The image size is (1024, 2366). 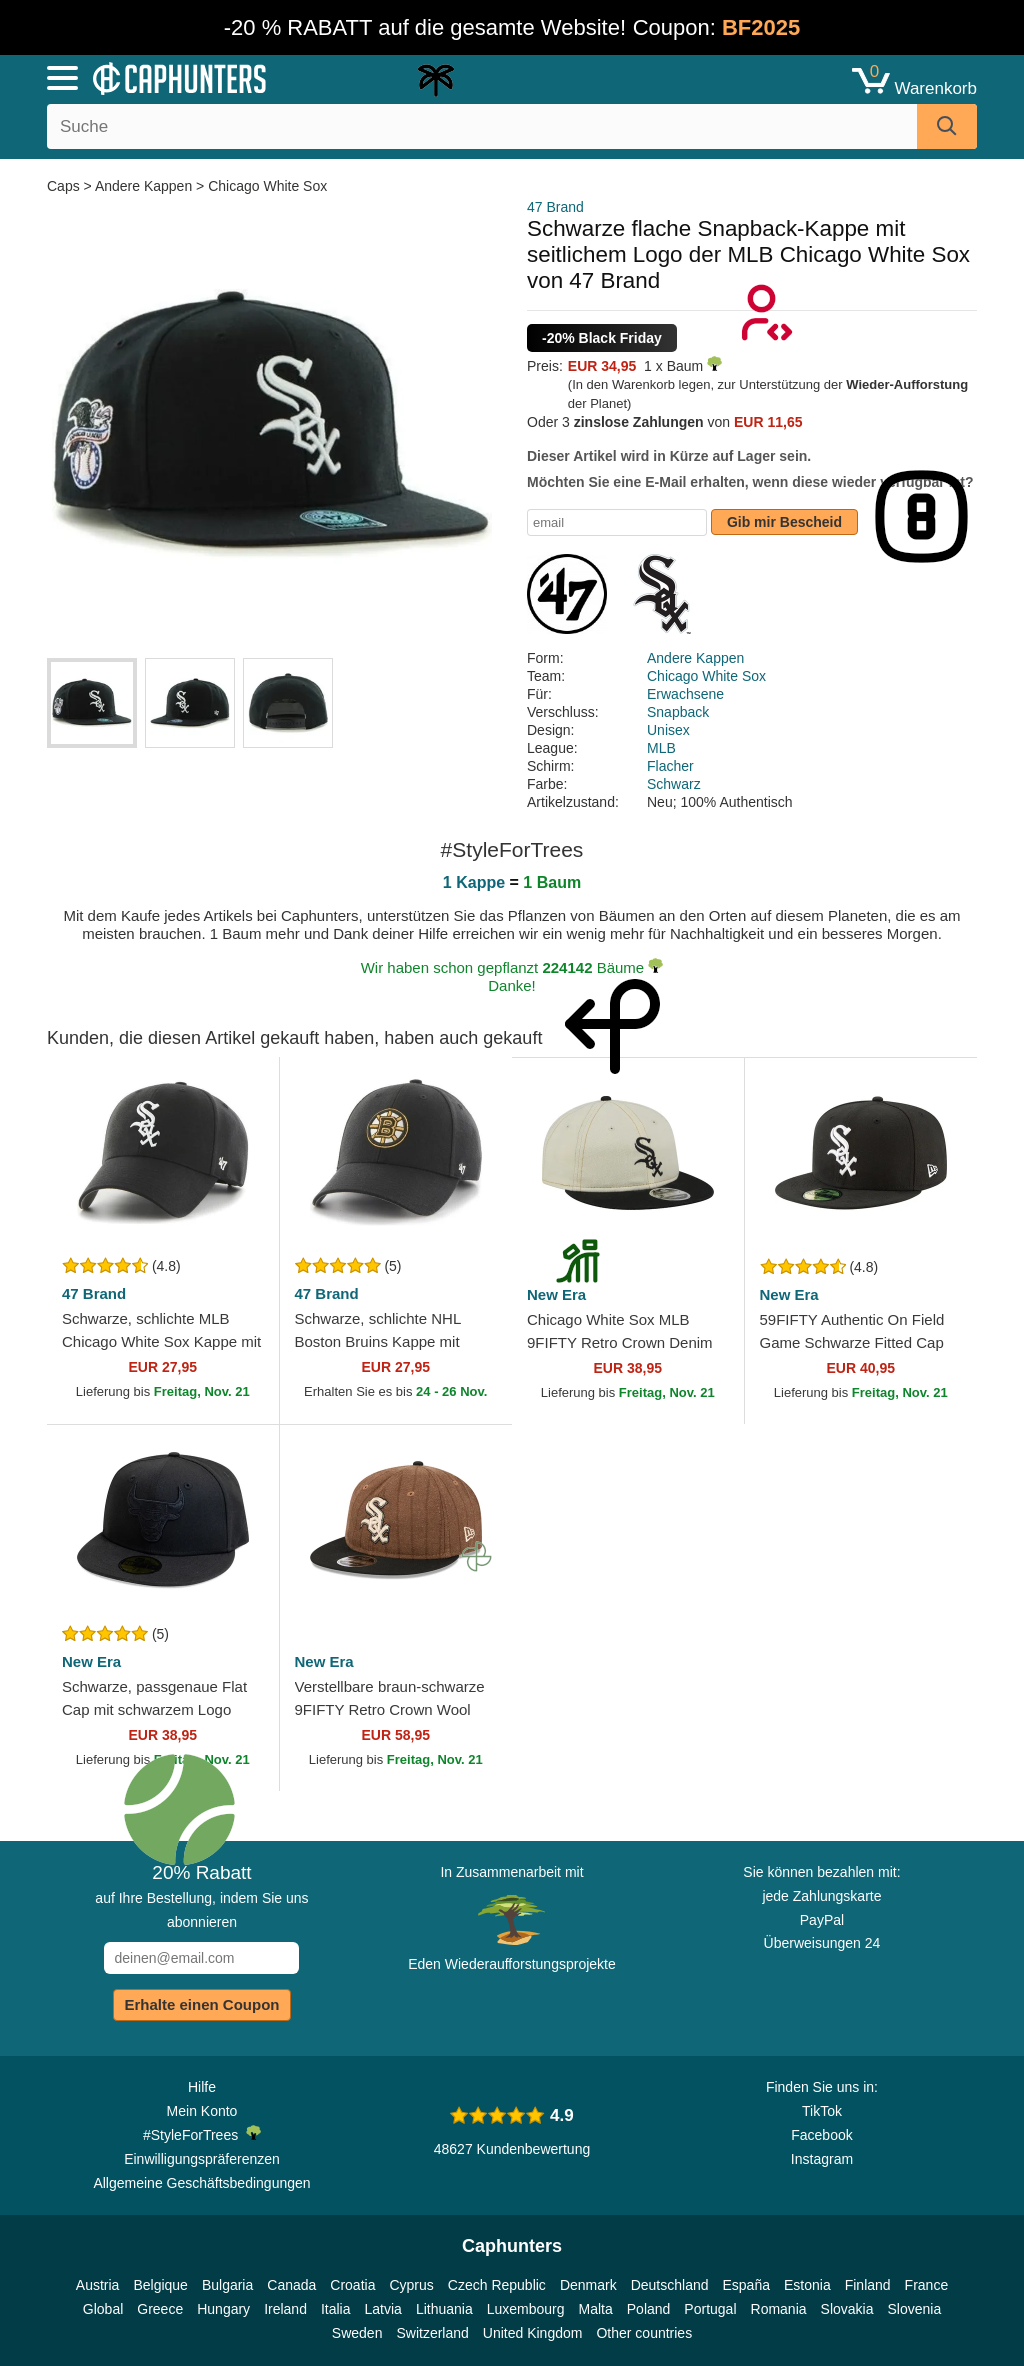 I want to click on undo or go back to previous state, so click(x=610, y=1024).